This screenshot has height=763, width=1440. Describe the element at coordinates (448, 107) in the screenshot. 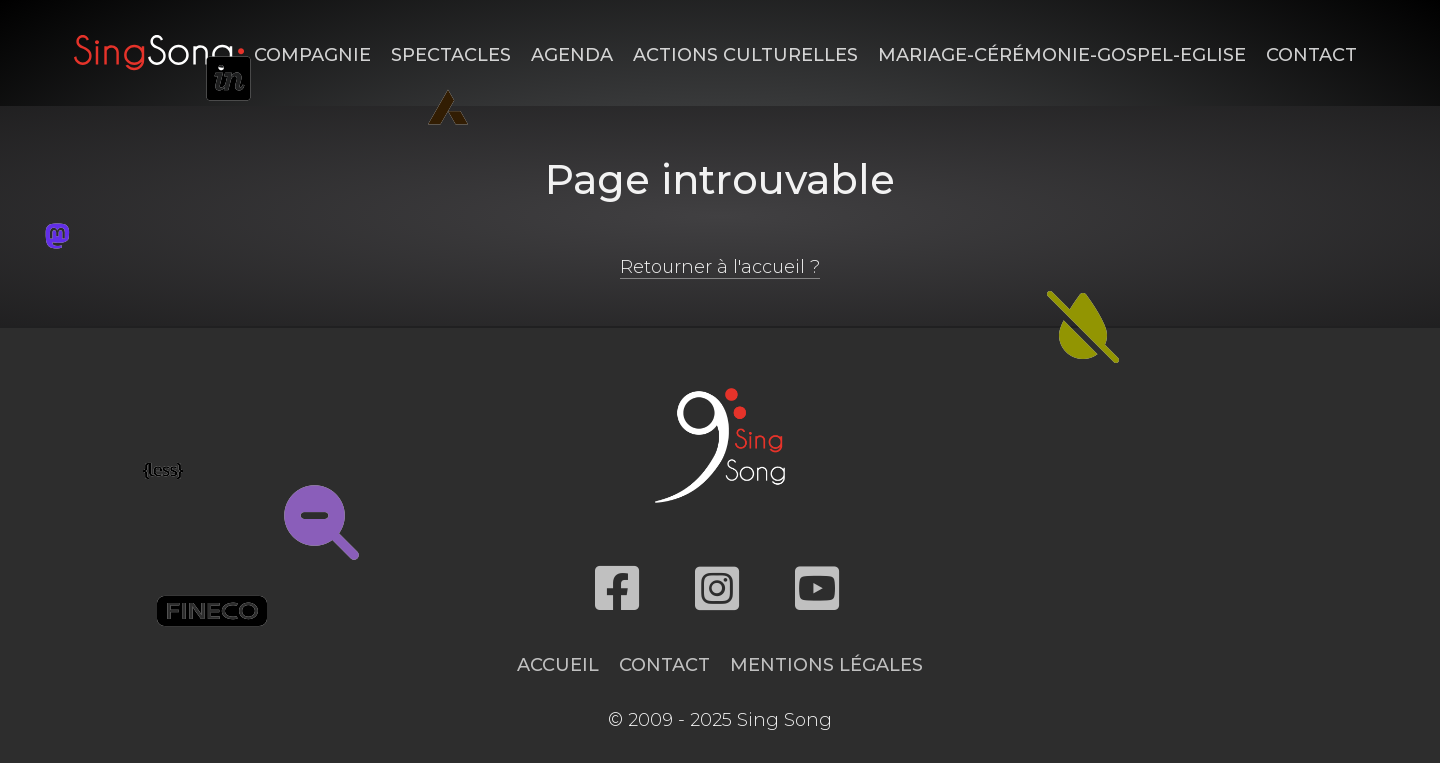

I see `axis bank app or service` at that location.